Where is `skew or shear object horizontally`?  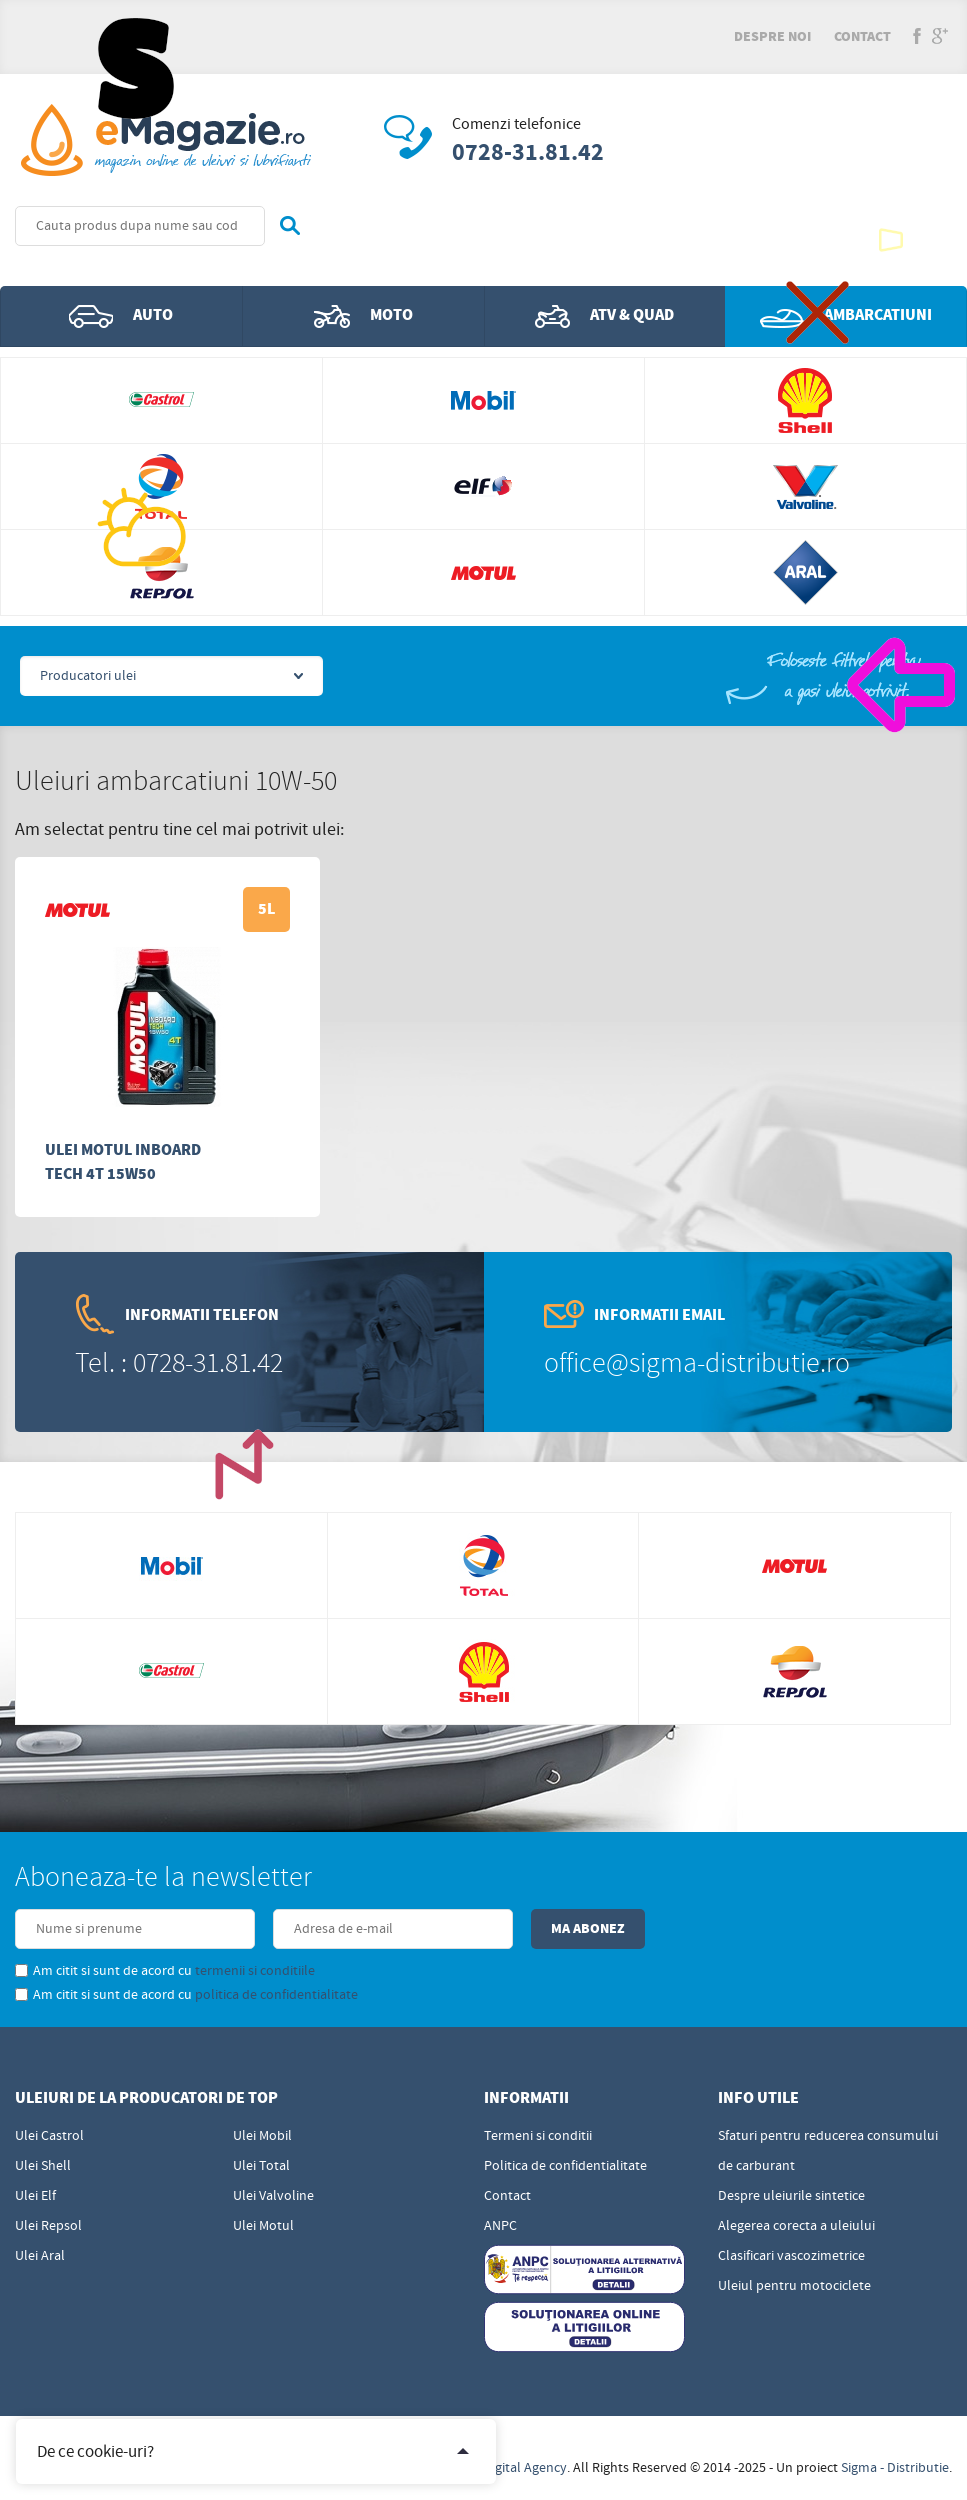
skew or shear object horizontally is located at coordinates (891, 240).